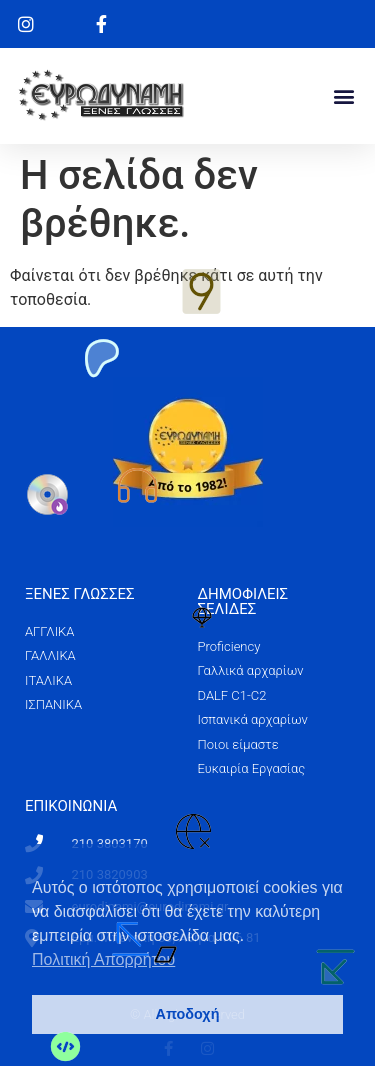  Describe the element at coordinates (65, 1046) in the screenshot. I see `access code editor or development tools` at that location.